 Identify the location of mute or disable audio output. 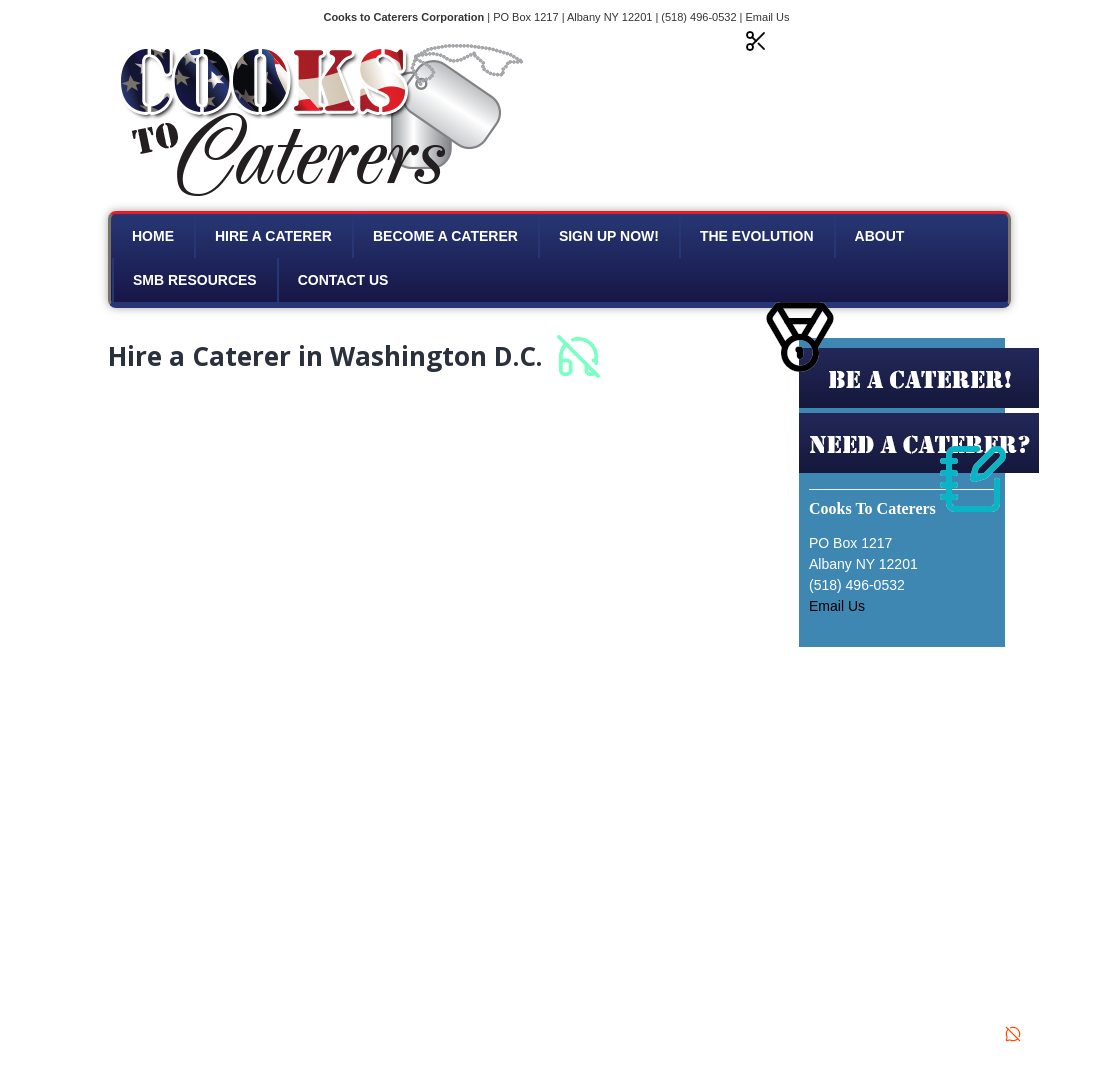
(578, 356).